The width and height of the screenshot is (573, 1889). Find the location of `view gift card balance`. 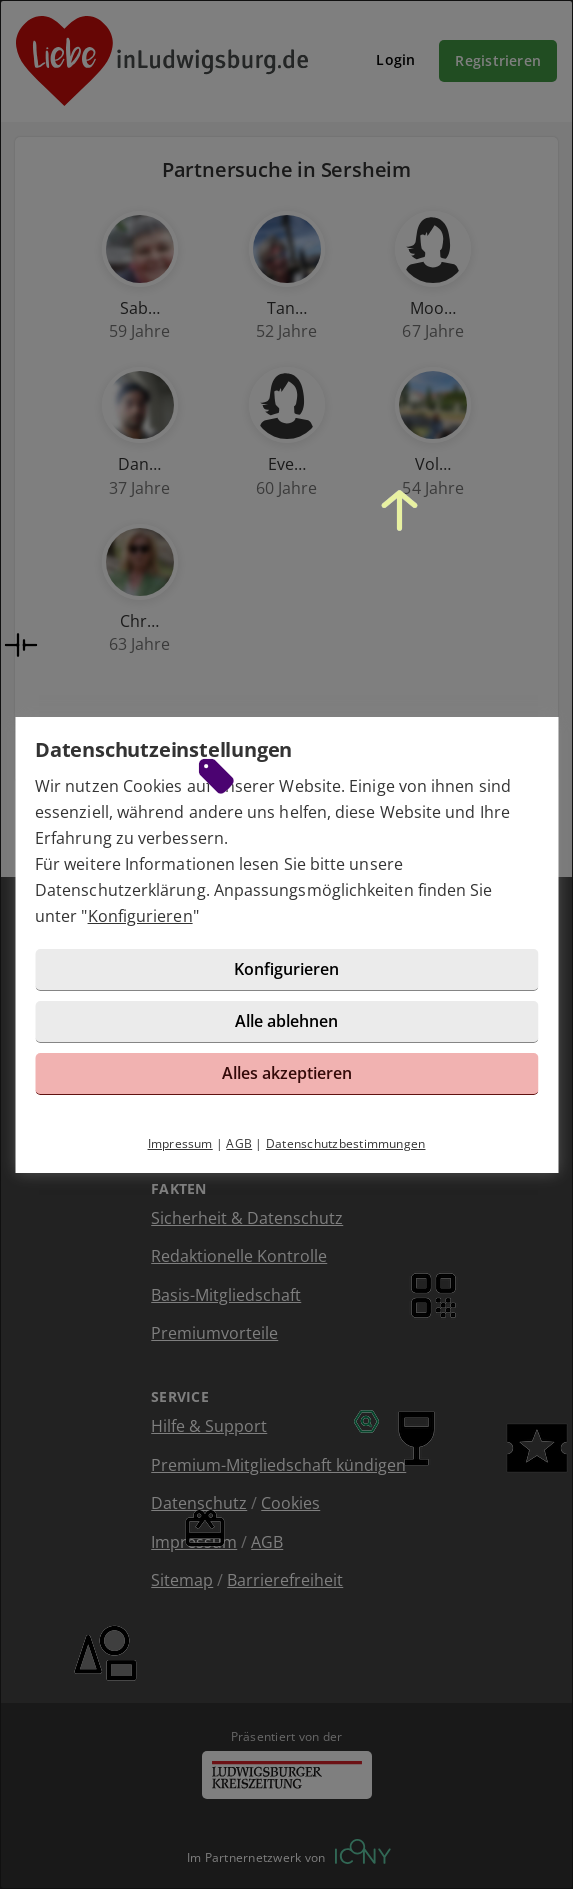

view gift card balance is located at coordinates (205, 1529).